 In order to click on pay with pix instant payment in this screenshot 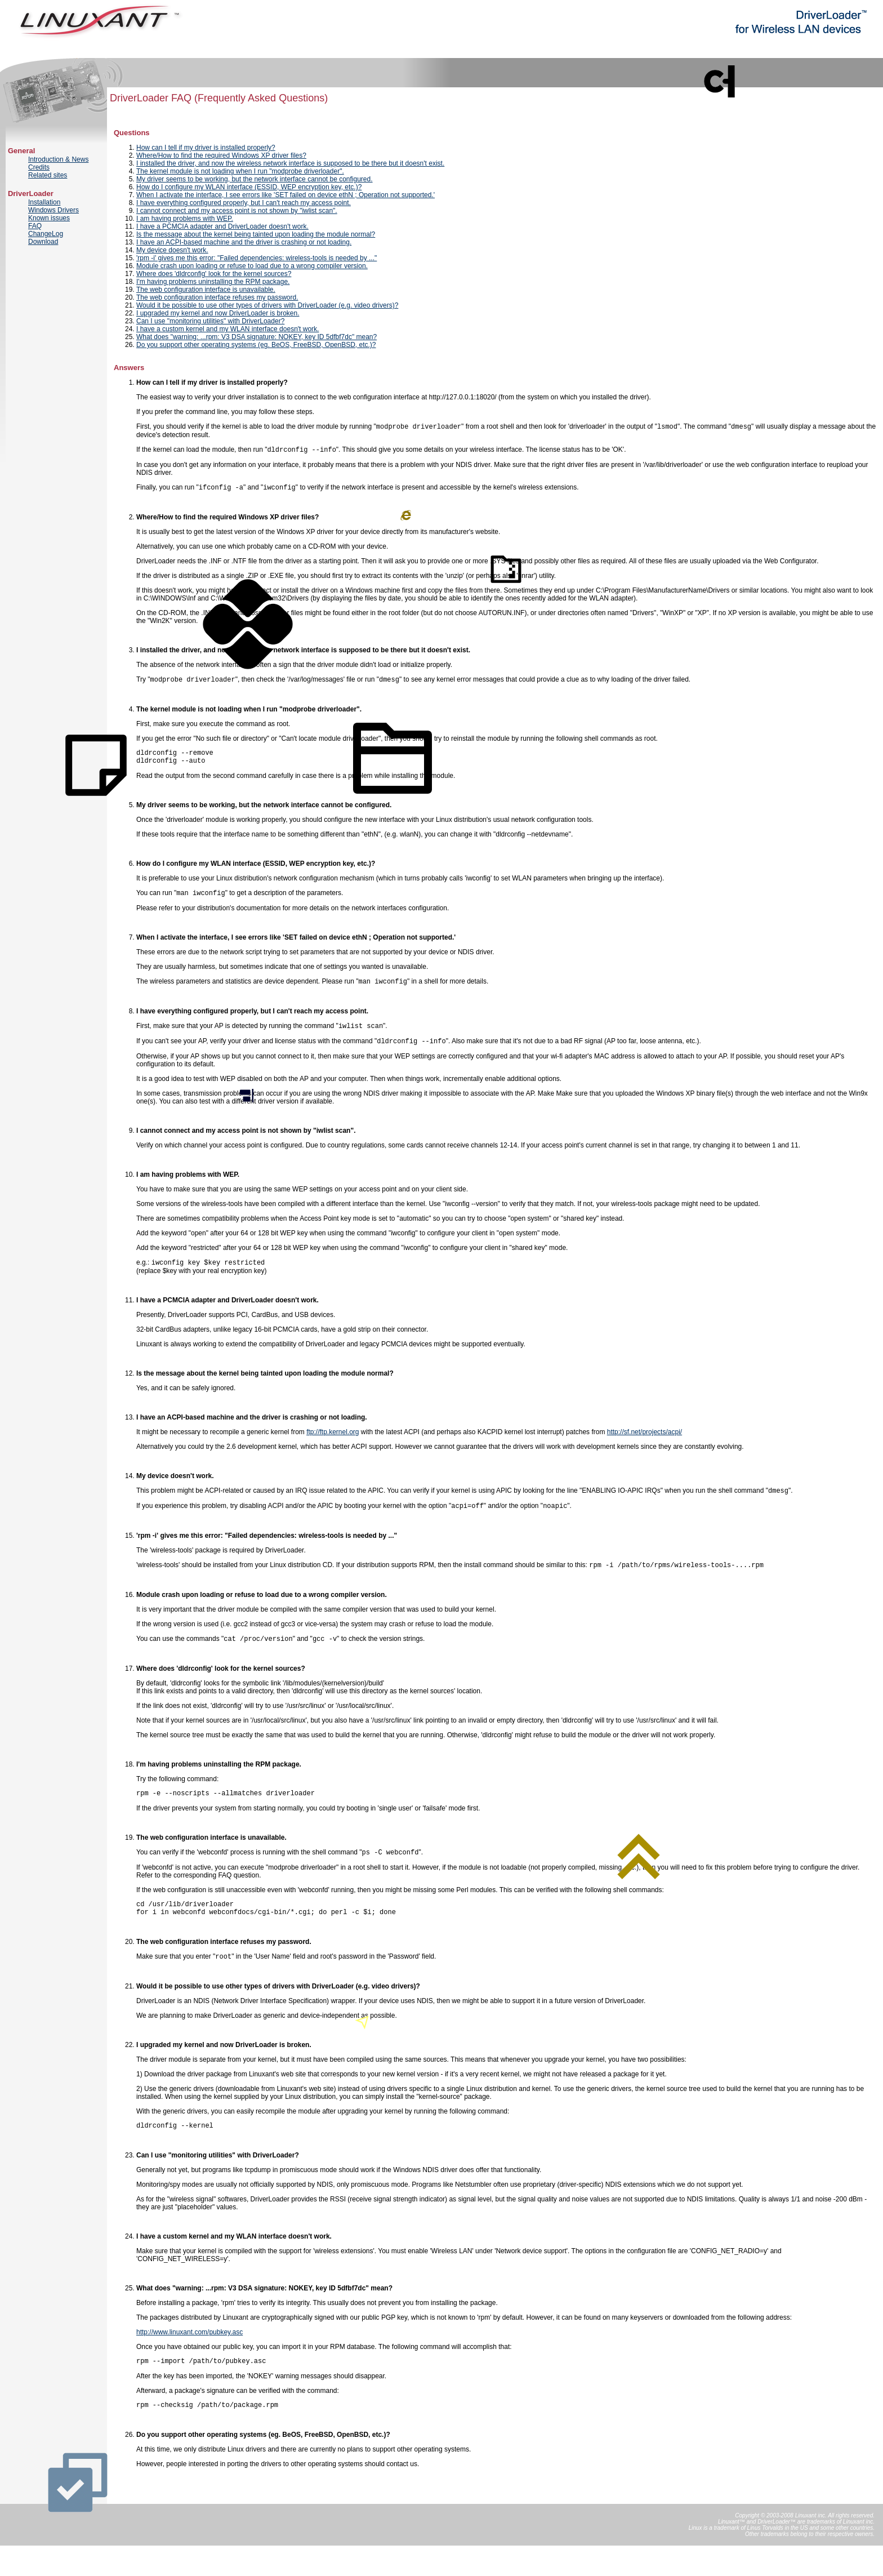, I will do `click(248, 624)`.